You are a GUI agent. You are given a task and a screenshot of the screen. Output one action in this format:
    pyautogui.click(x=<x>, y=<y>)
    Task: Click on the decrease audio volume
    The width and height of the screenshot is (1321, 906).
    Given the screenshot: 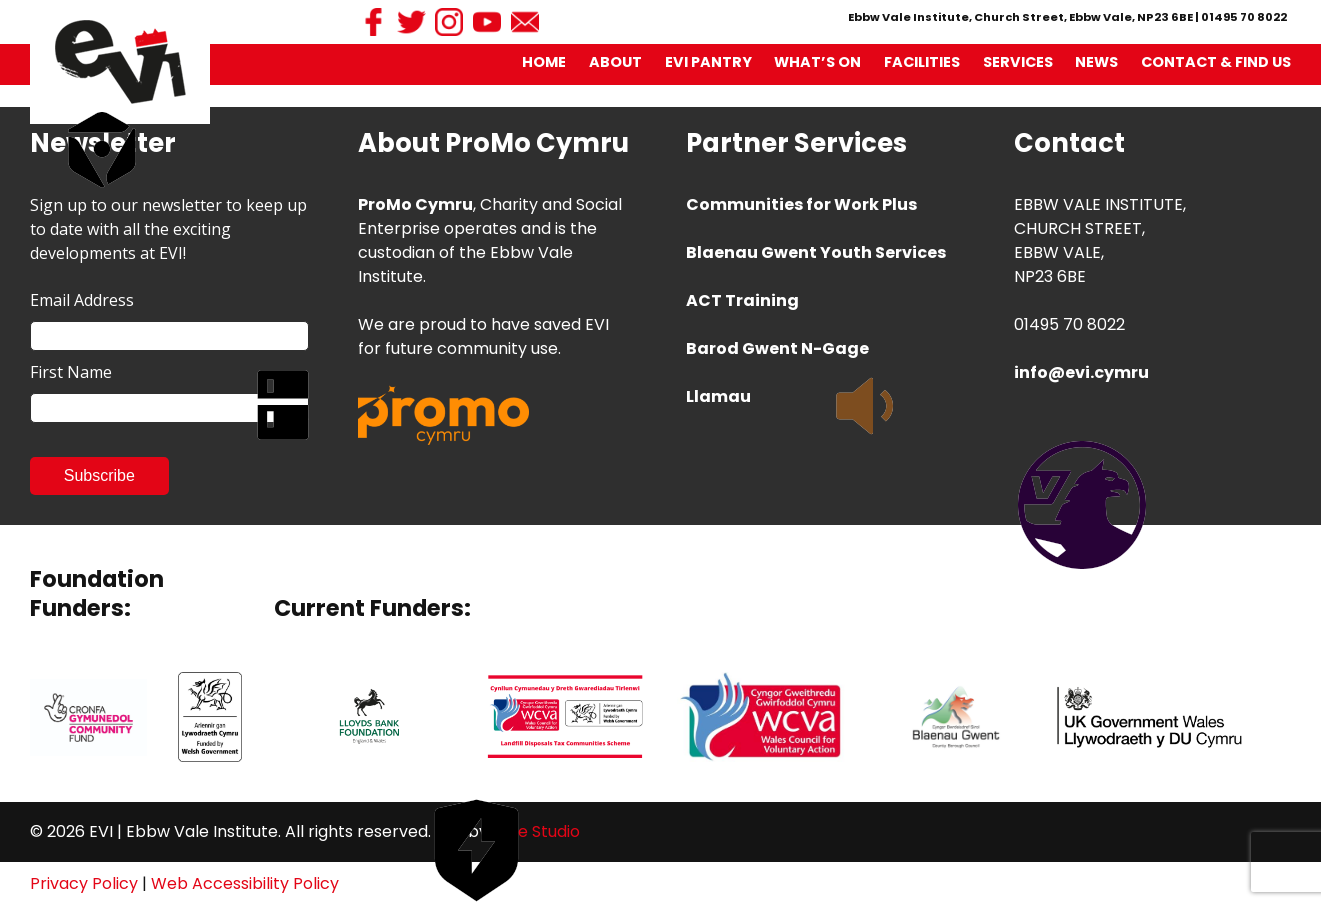 What is the action you would take?
    pyautogui.click(x=863, y=406)
    